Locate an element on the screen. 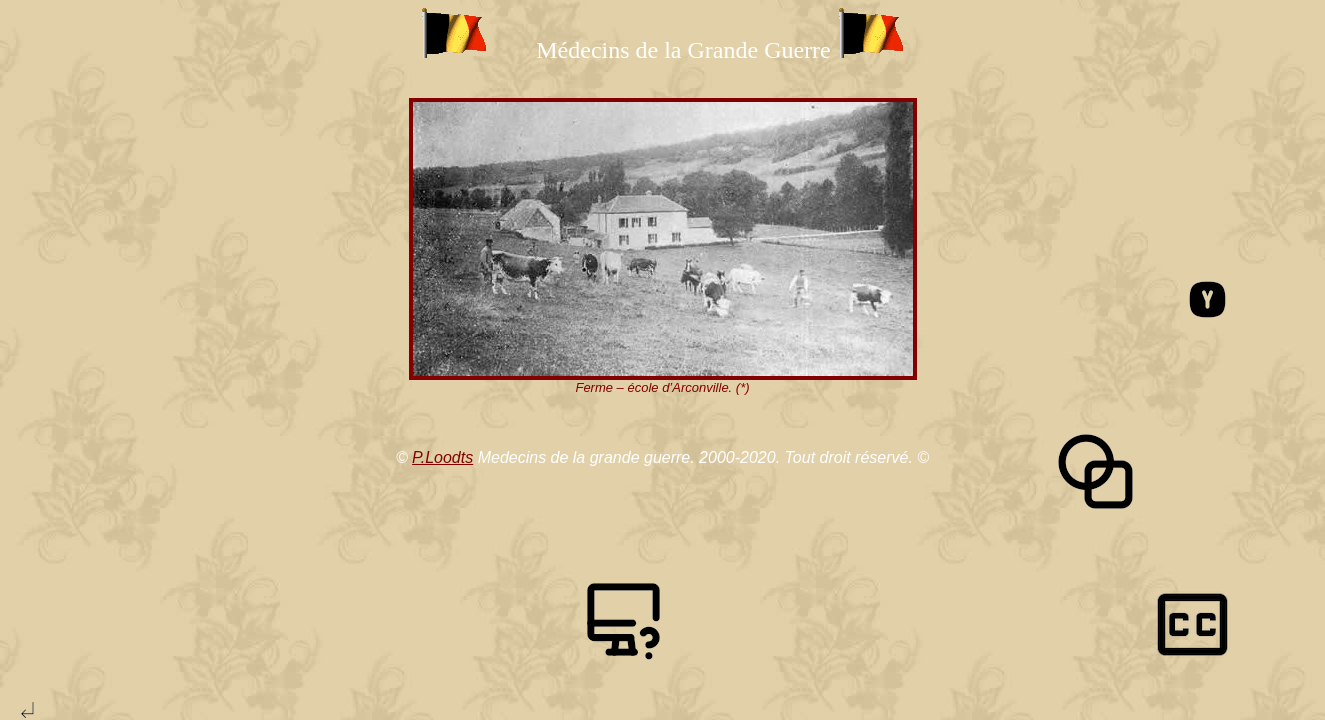 The image size is (1325, 720). toggle between circular and square shape options is located at coordinates (1095, 471).